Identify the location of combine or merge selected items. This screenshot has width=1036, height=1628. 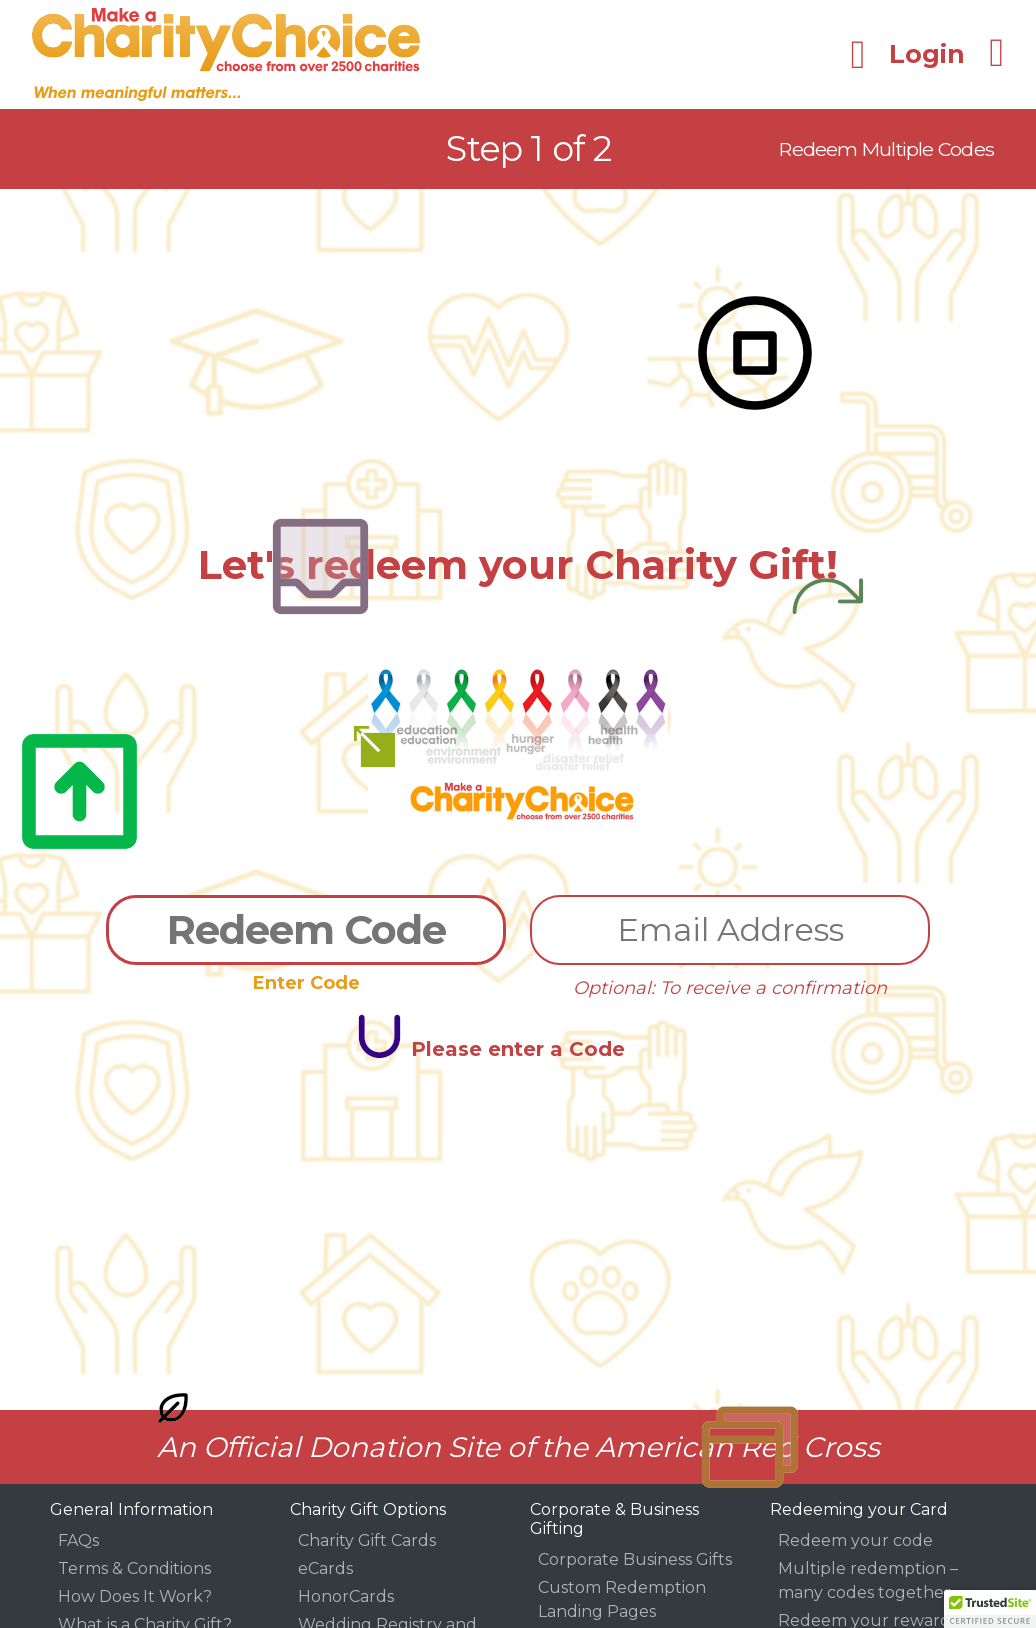
(379, 1033).